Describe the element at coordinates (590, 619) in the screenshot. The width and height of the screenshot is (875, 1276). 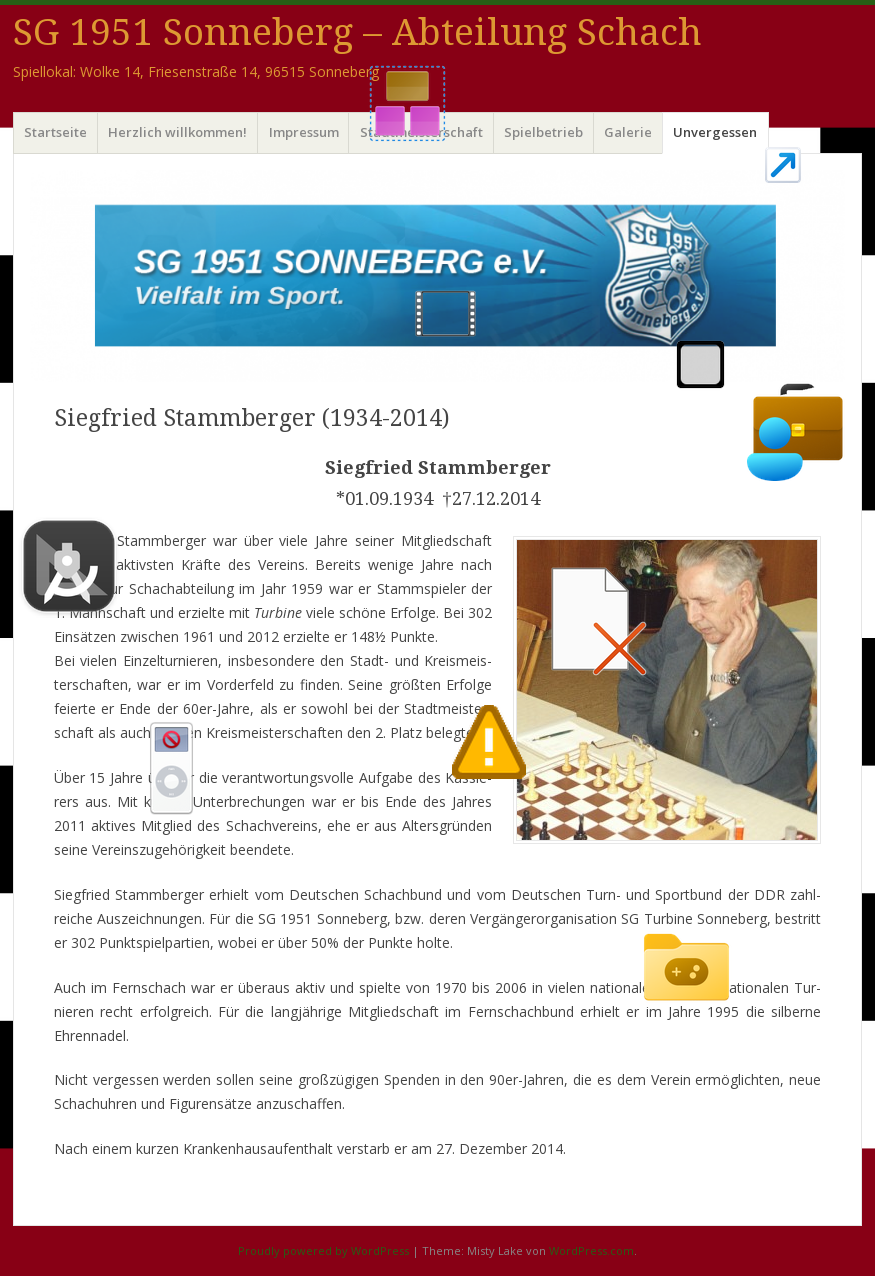
I see `delete a file or document` at that location.